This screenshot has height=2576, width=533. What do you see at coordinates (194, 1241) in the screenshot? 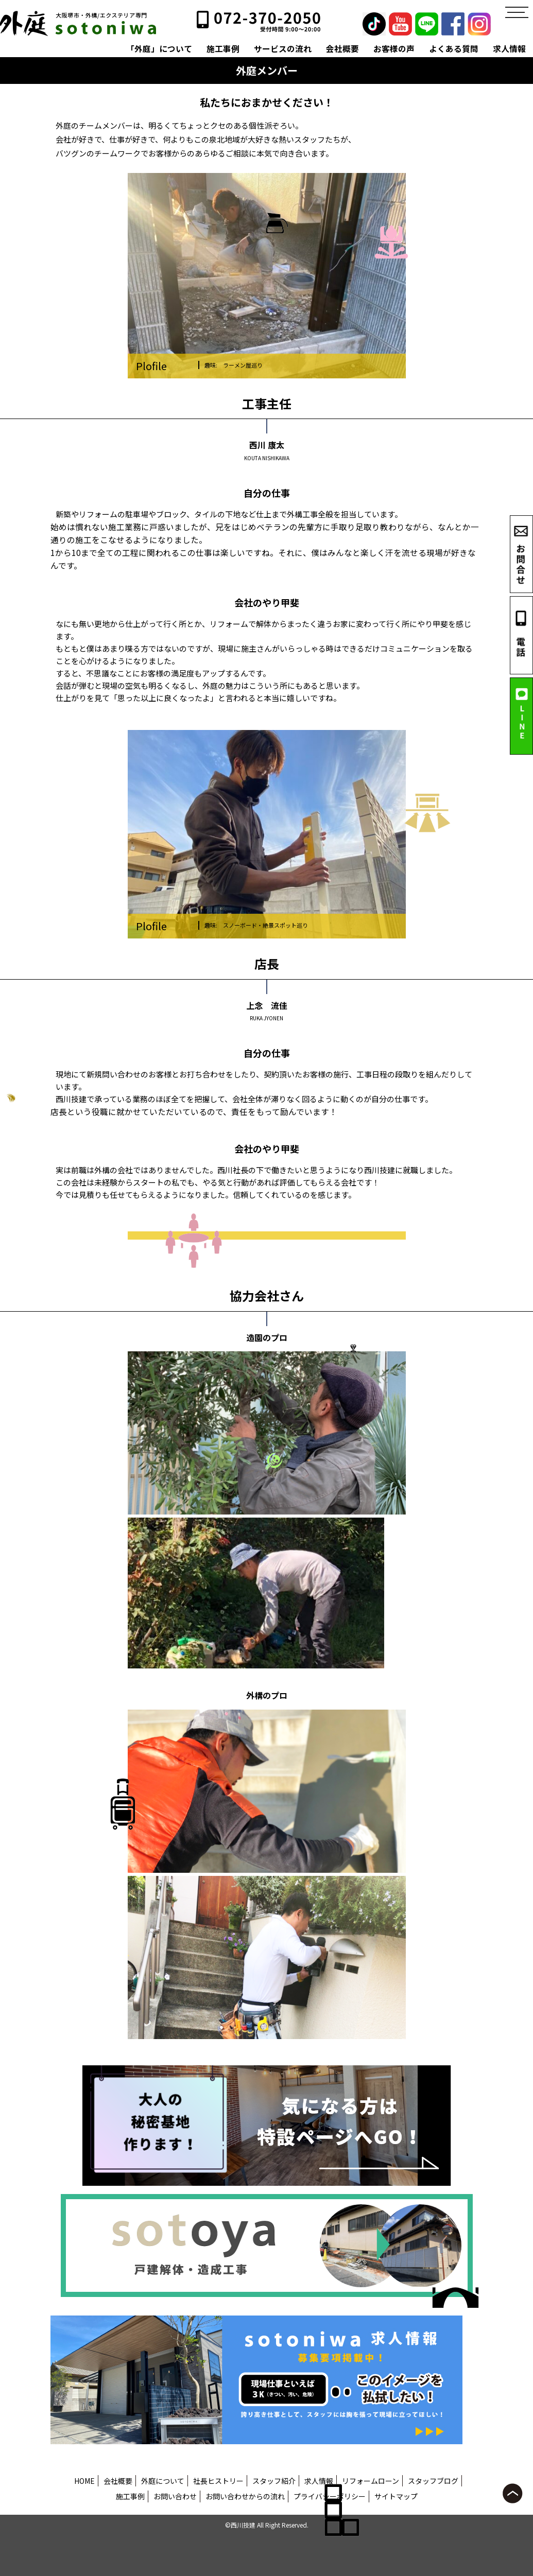
I see `join or schedule a meeting` at bounding box center [194, 1241].